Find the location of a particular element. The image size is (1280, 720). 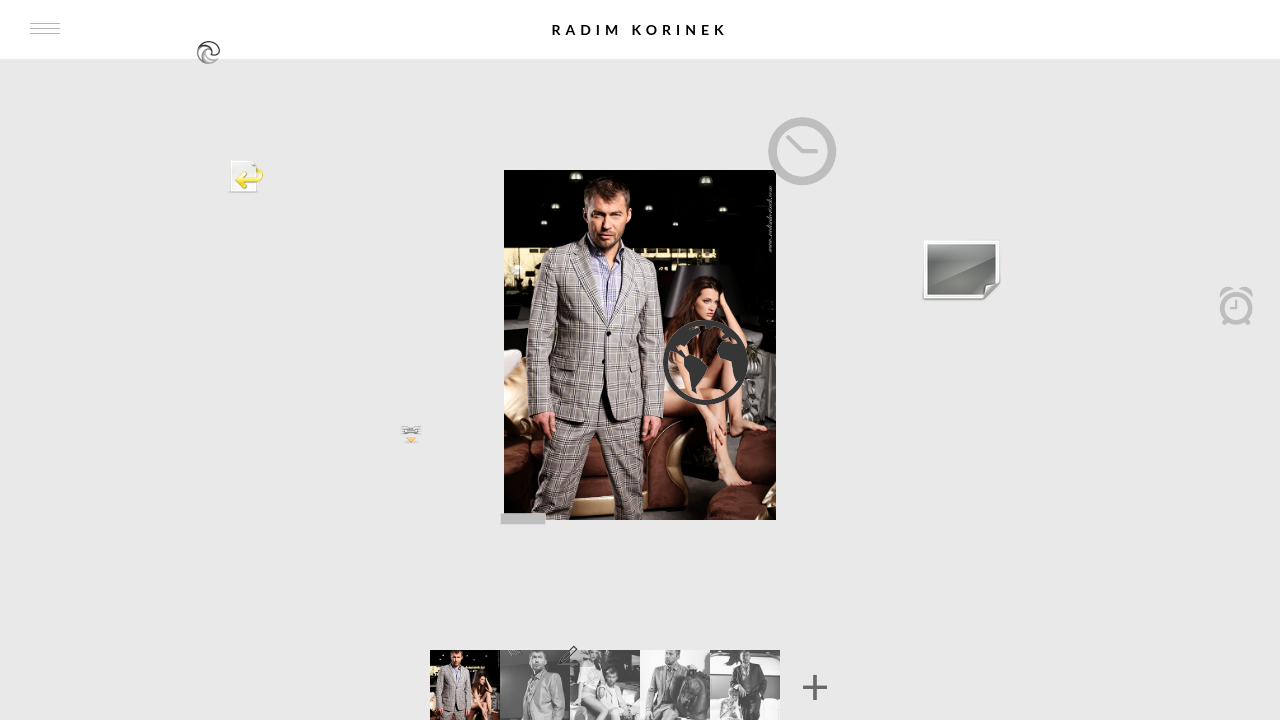

revert document to previous version is located at coordinates (245, 176).